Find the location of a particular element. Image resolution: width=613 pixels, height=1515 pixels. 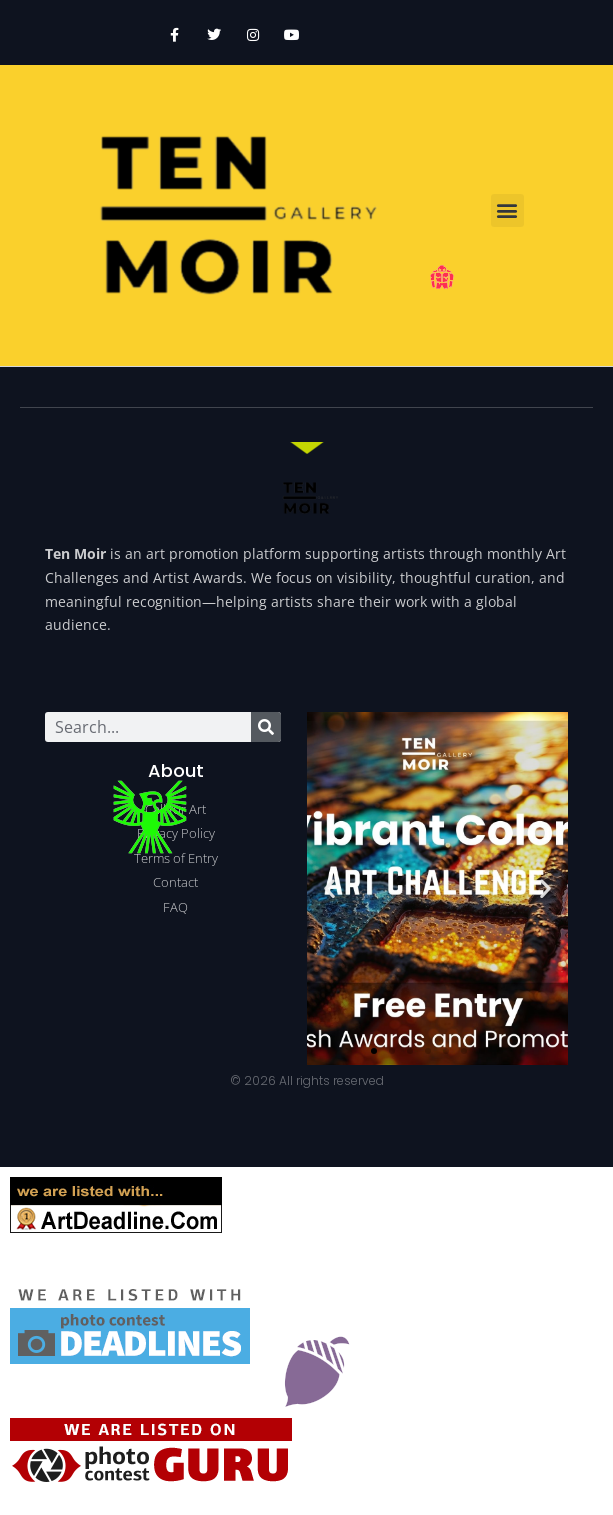

select hawk or eagle team emblem is located at coordinates (150, 817).